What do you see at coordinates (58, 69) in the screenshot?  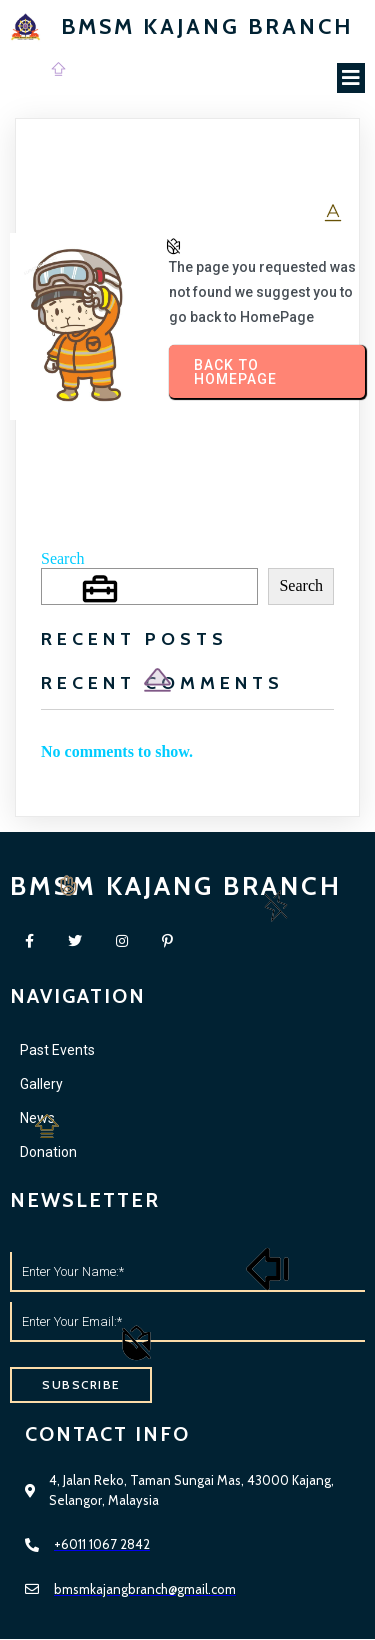 I see `upload a file or document` at bounding box center [58, 69].